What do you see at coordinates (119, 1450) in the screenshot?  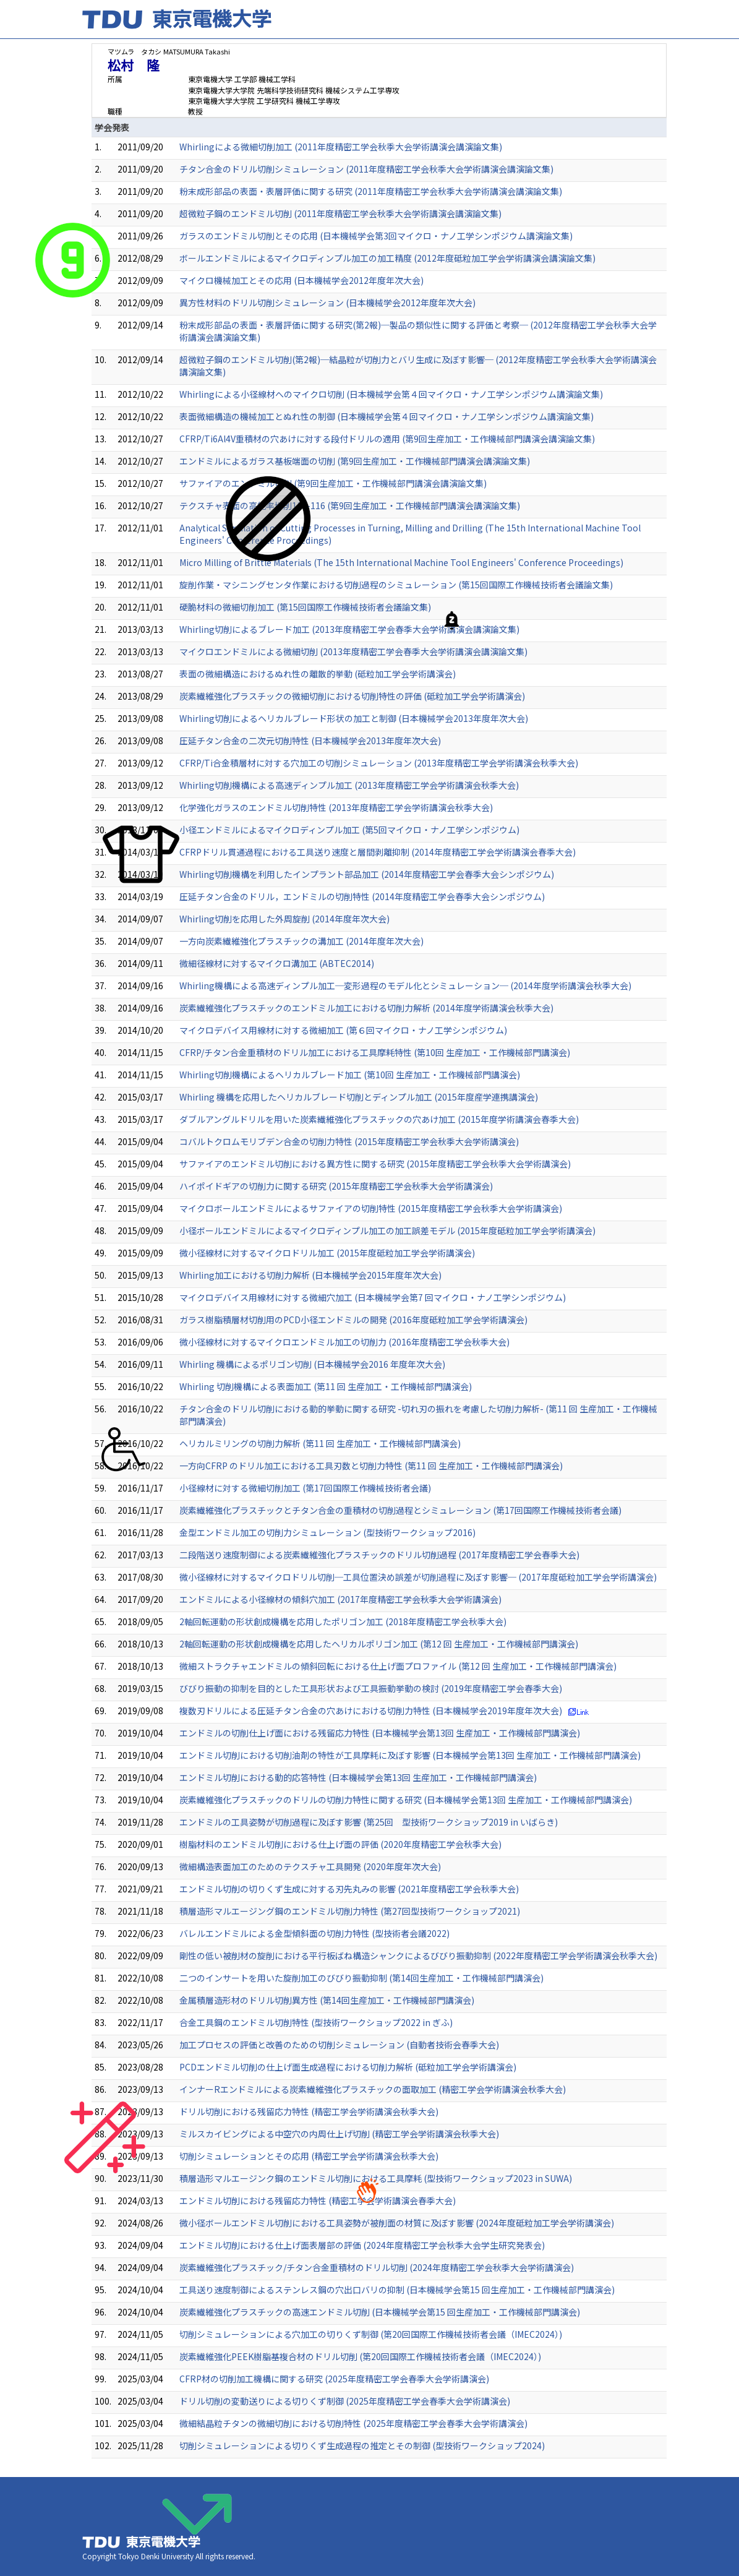 I see `indicates wheelchair accessible facilities` at bounding box center [119, 1450].